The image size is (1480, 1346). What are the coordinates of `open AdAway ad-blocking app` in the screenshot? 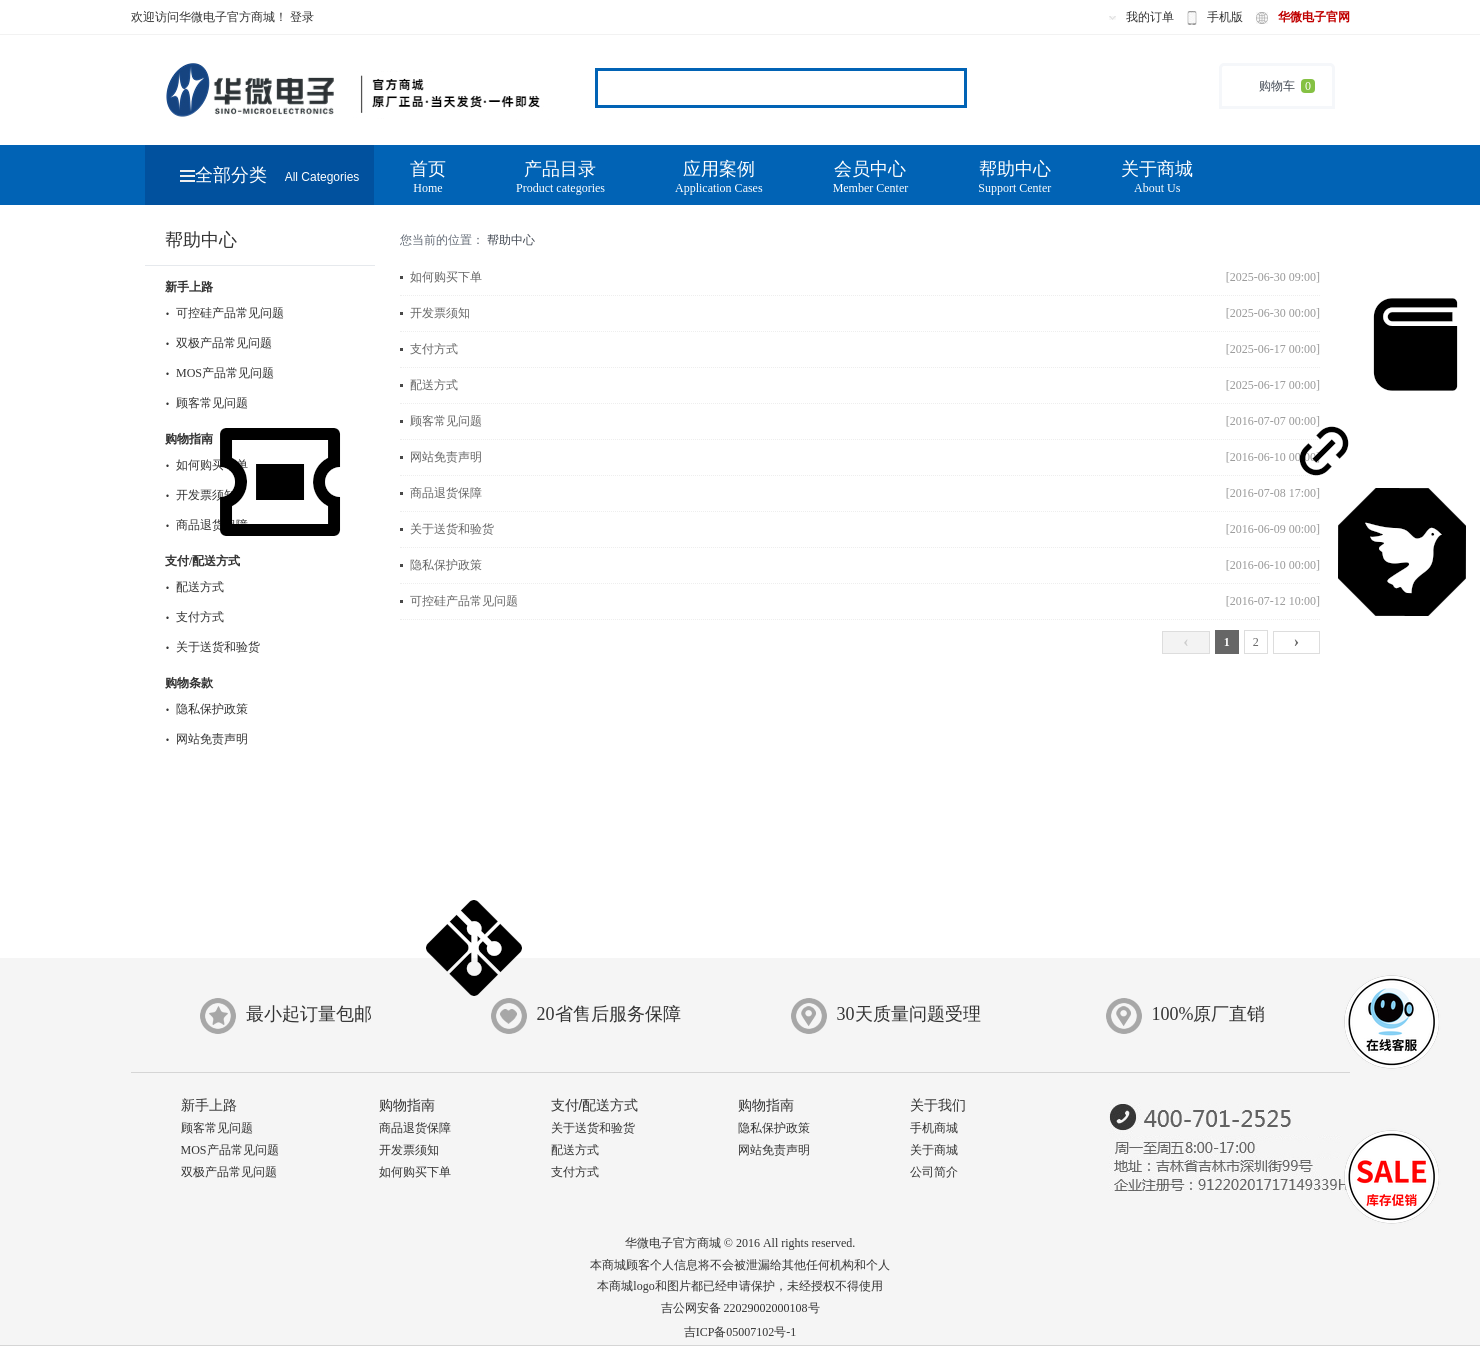 It's located at (1402, 552).